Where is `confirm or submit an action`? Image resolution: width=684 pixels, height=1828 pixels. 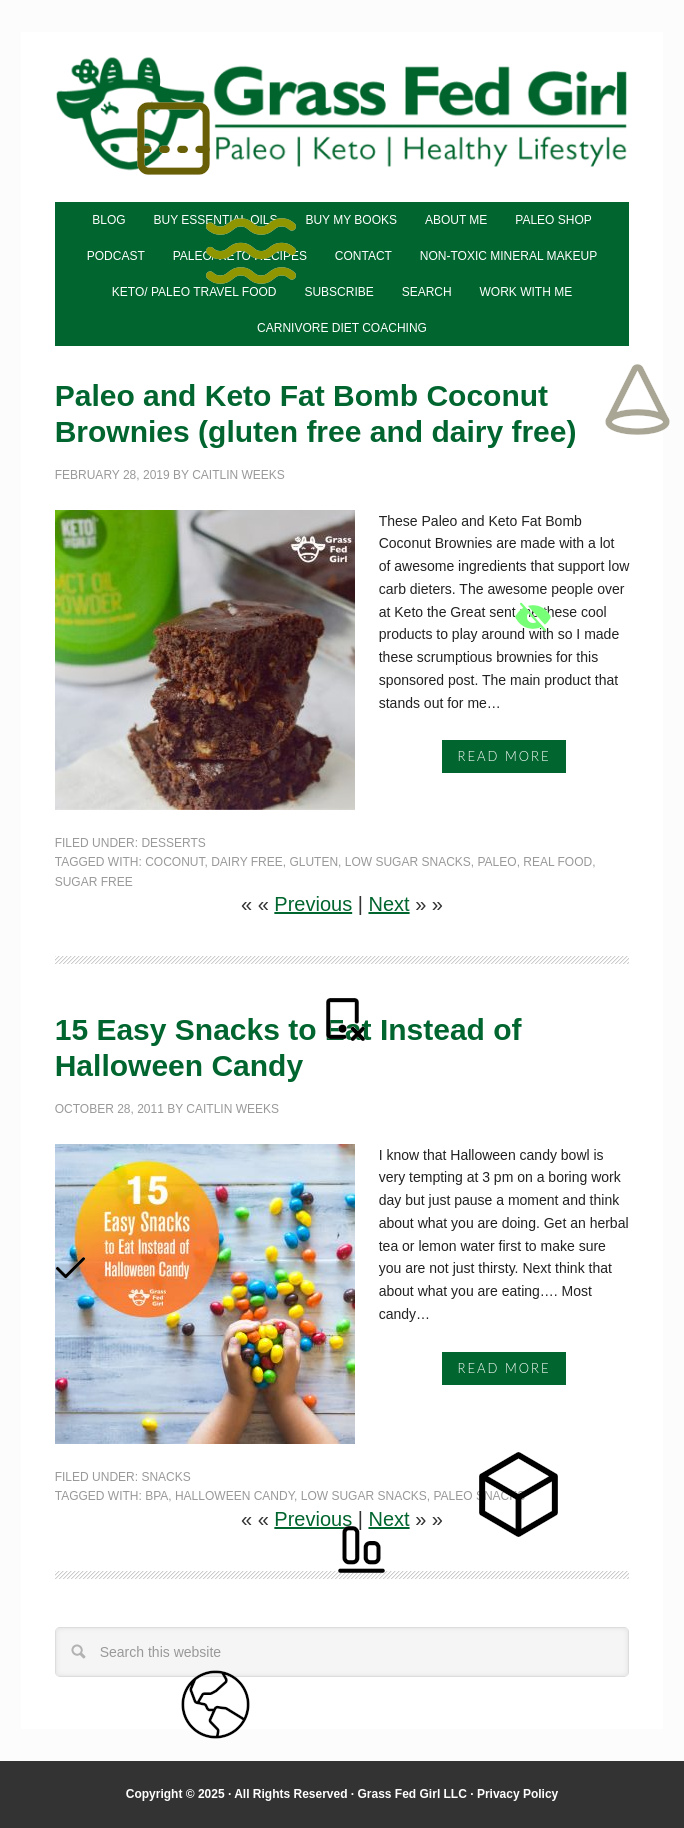 confirm or submit an action is located at coordinates (70, 1268).